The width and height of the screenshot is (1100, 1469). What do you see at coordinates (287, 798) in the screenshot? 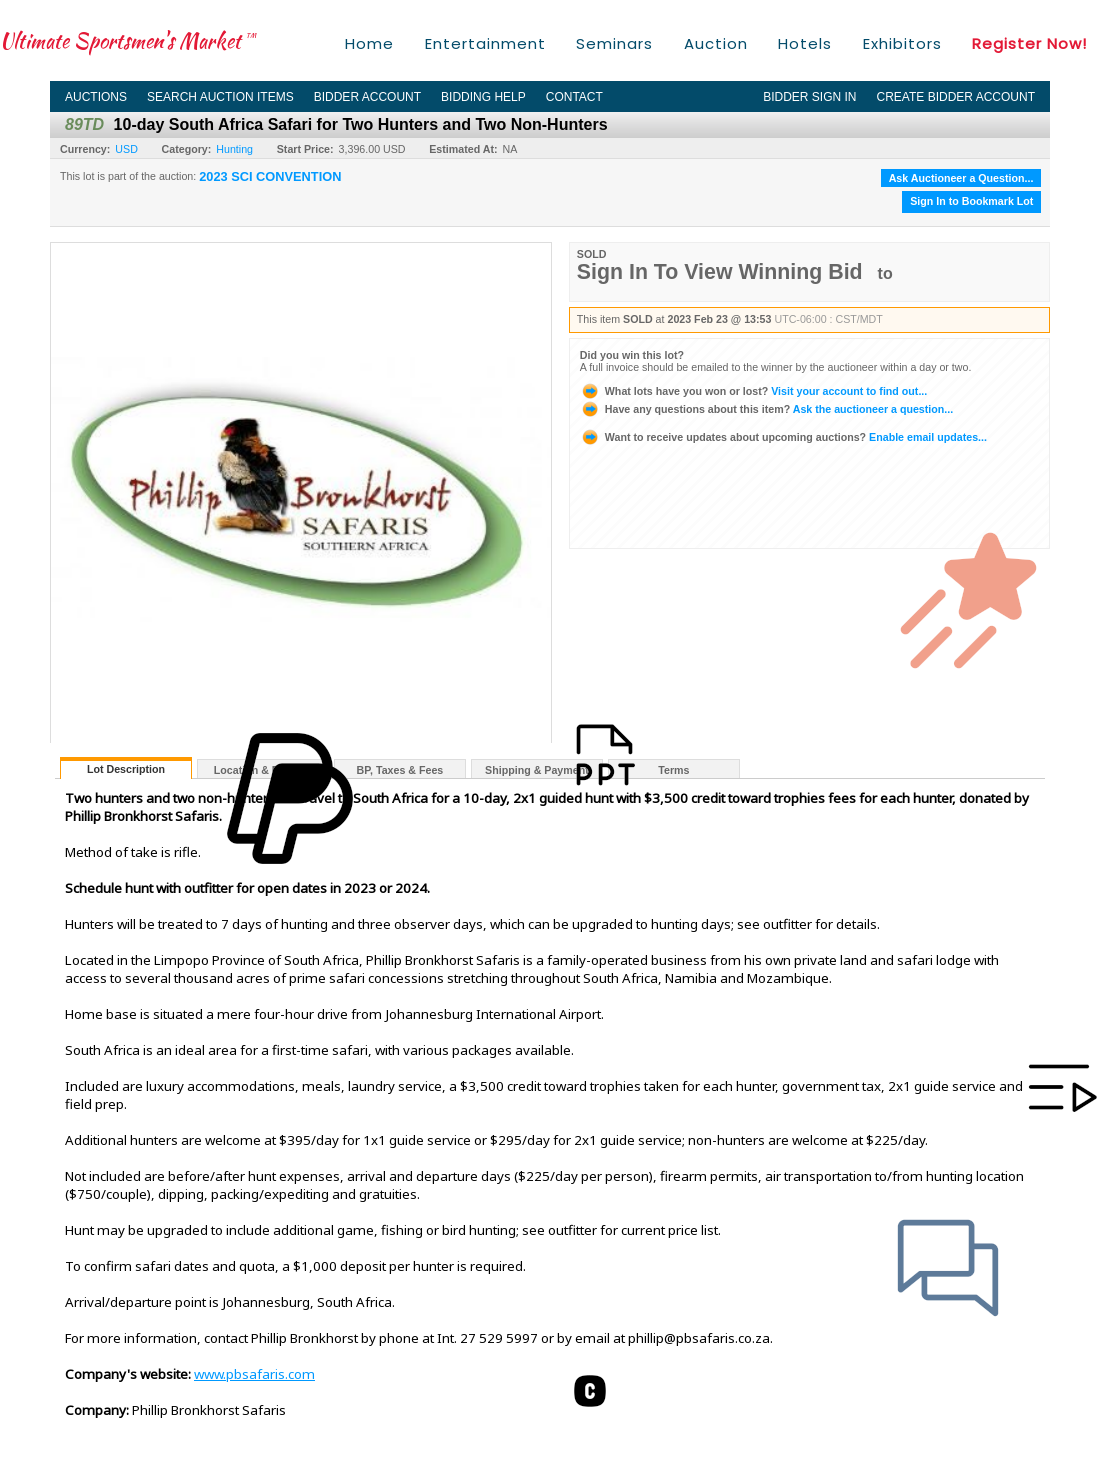
I see `pay with PayPal` at bounding box center [287, 798].